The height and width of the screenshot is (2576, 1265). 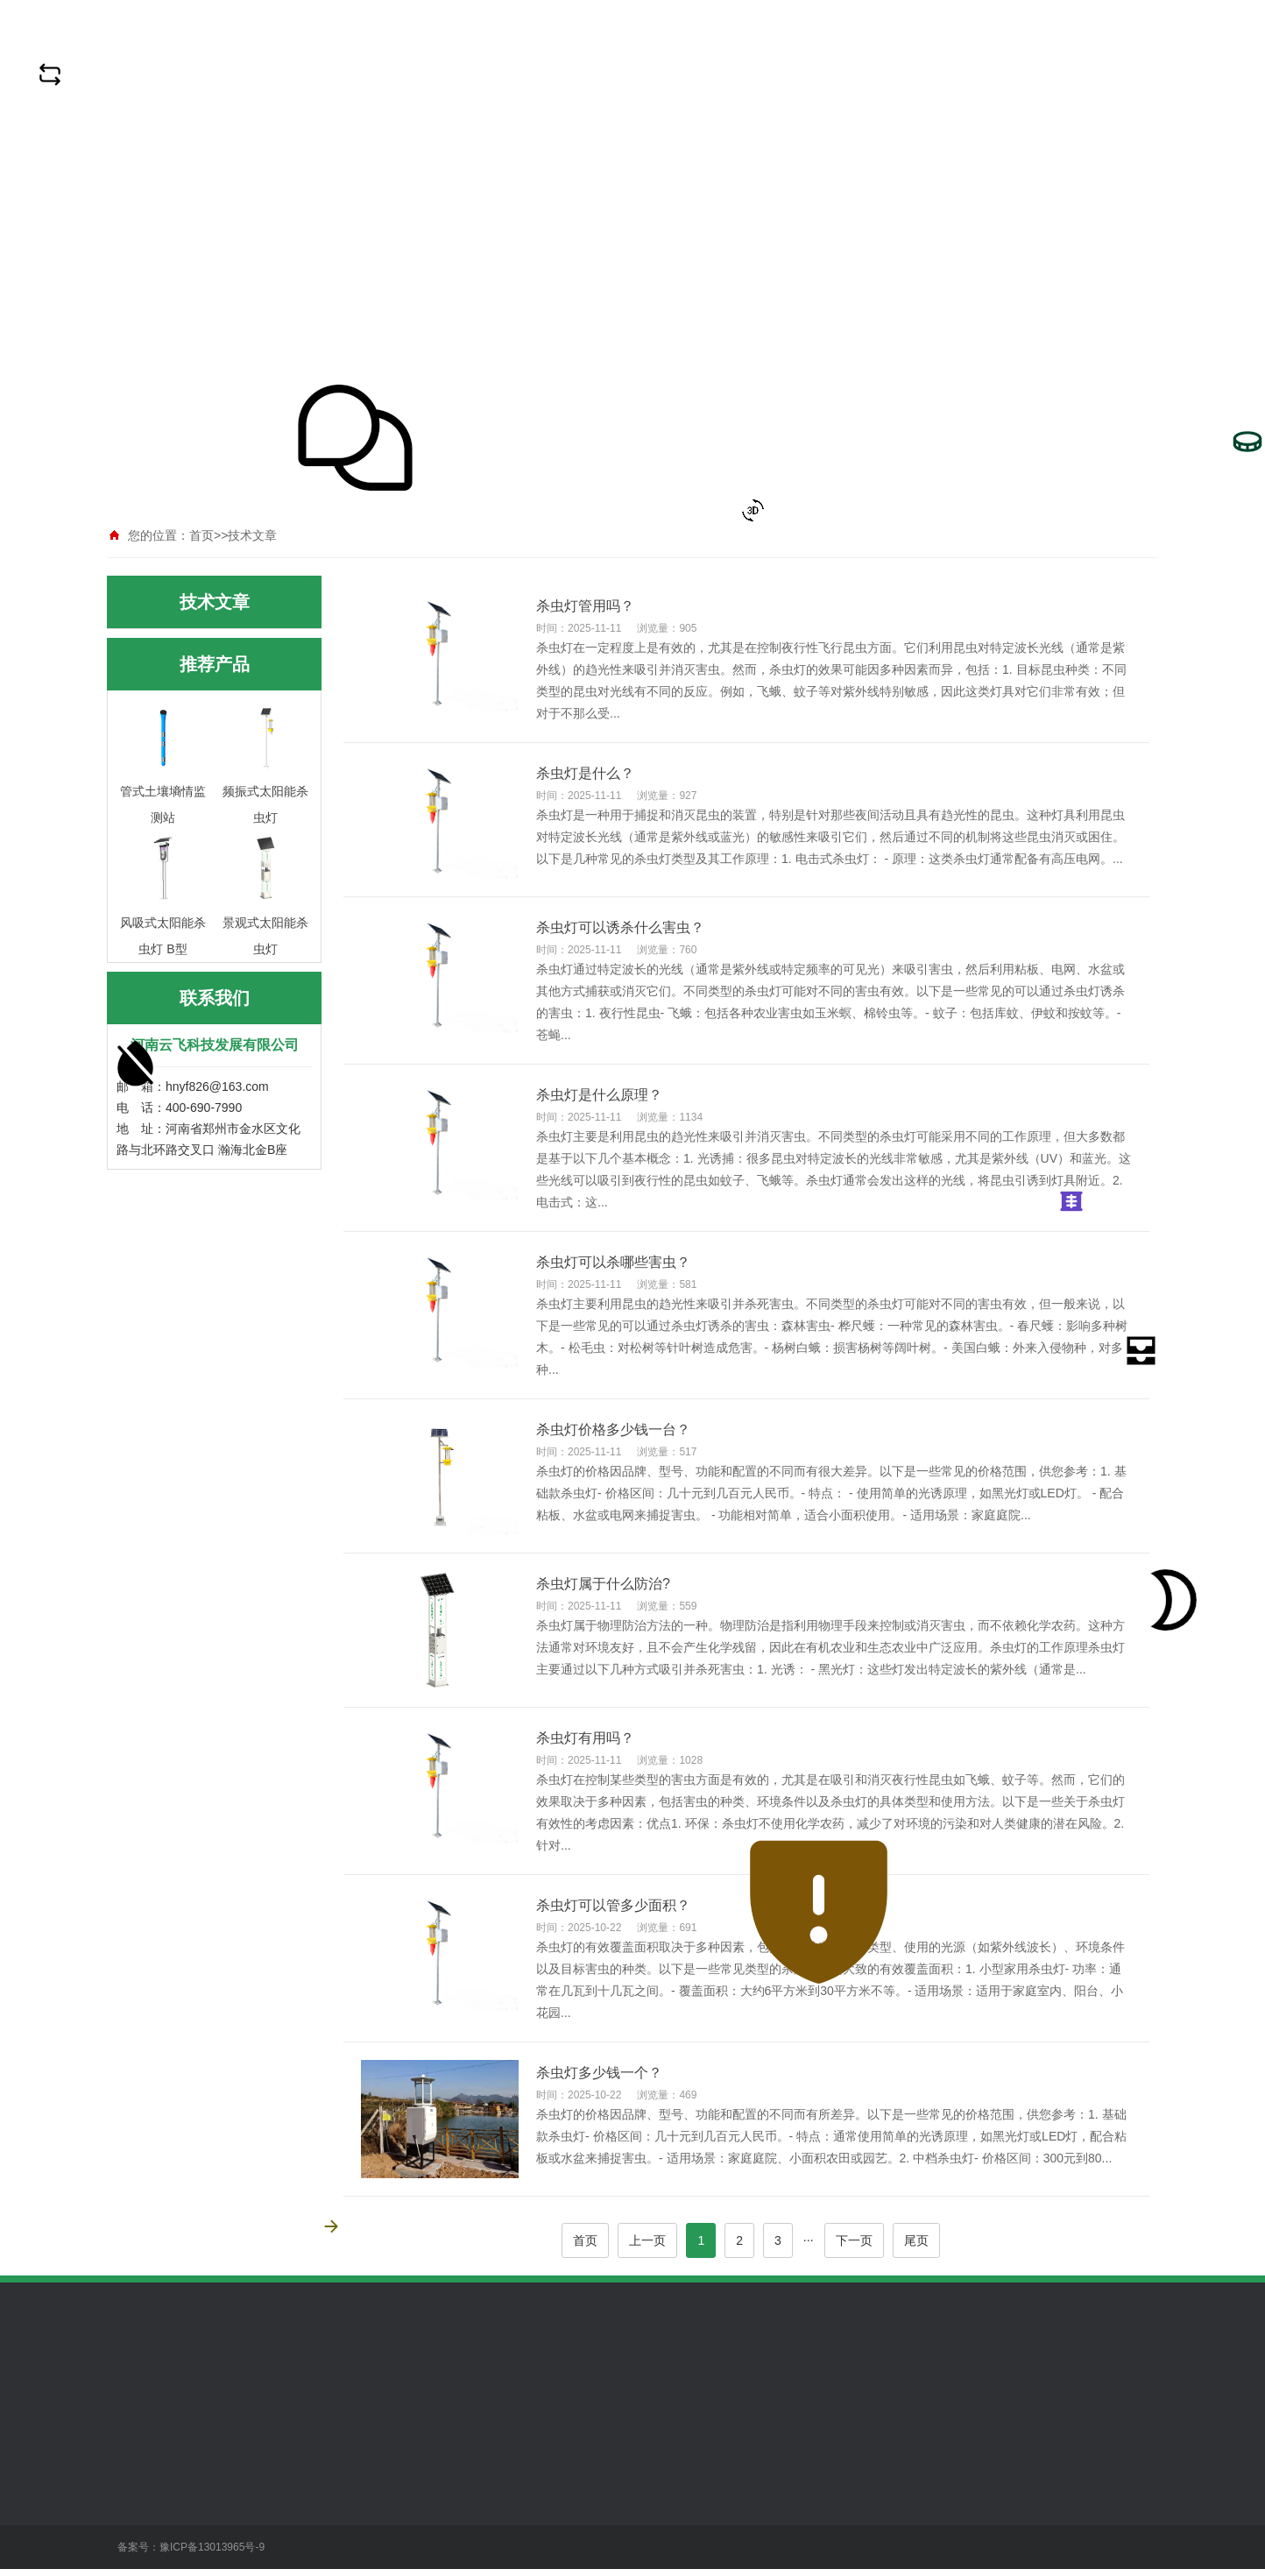 I want to click on view x-ray or medical imaging results, so click(x=1071, y=1201).